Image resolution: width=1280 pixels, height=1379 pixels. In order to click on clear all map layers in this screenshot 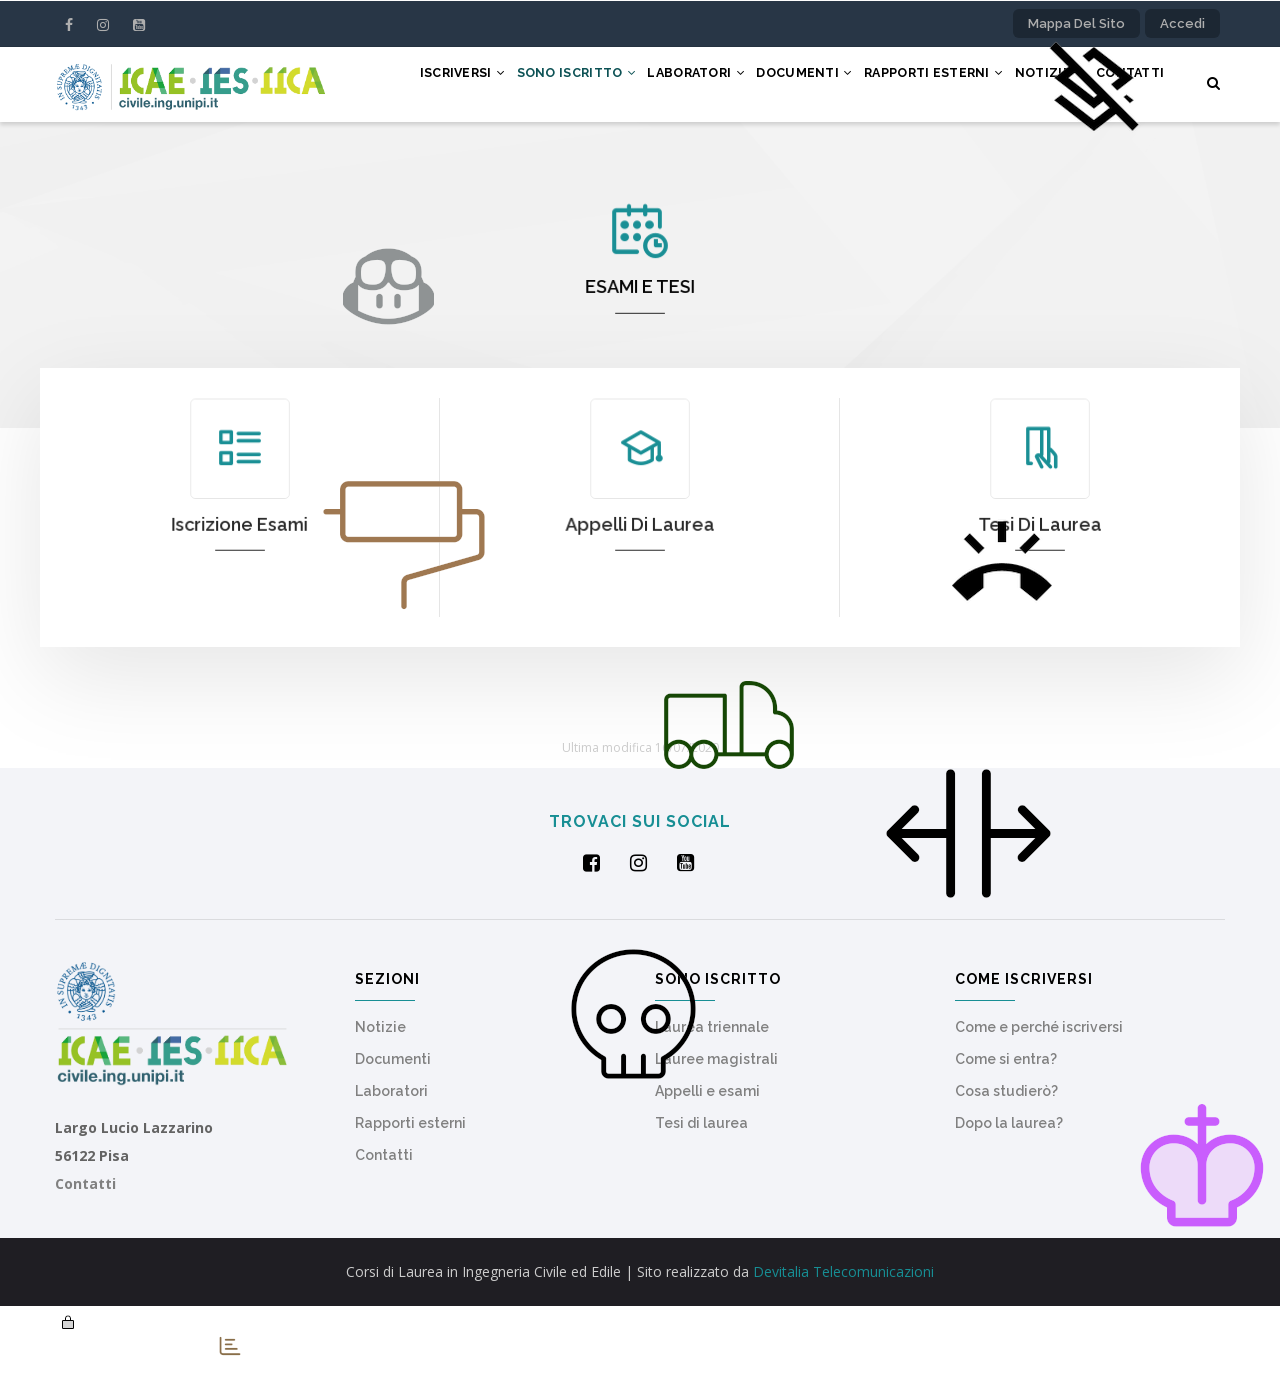, I will do `click(1094, 91)`.